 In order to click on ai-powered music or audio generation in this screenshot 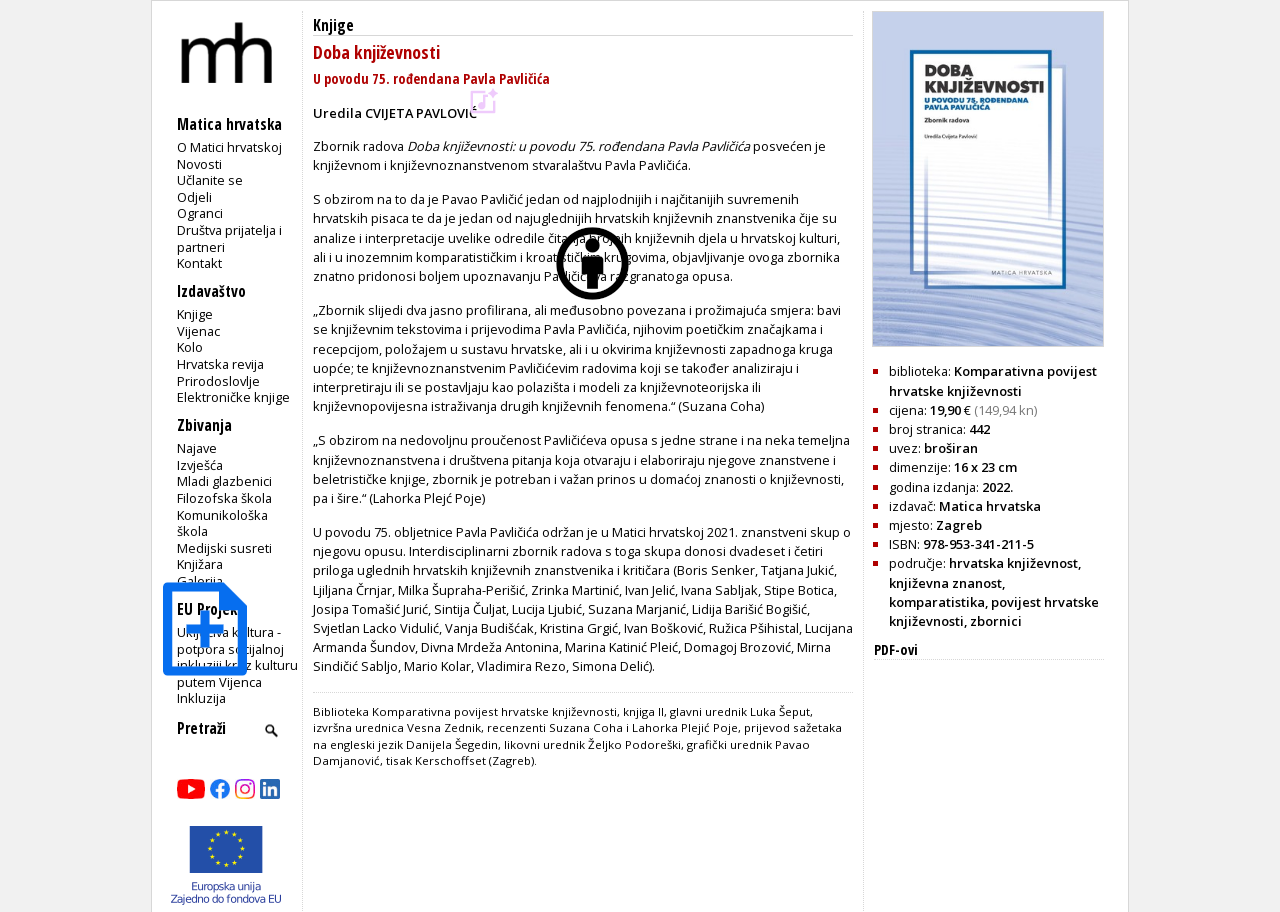, I will do `click(483, 102)`.